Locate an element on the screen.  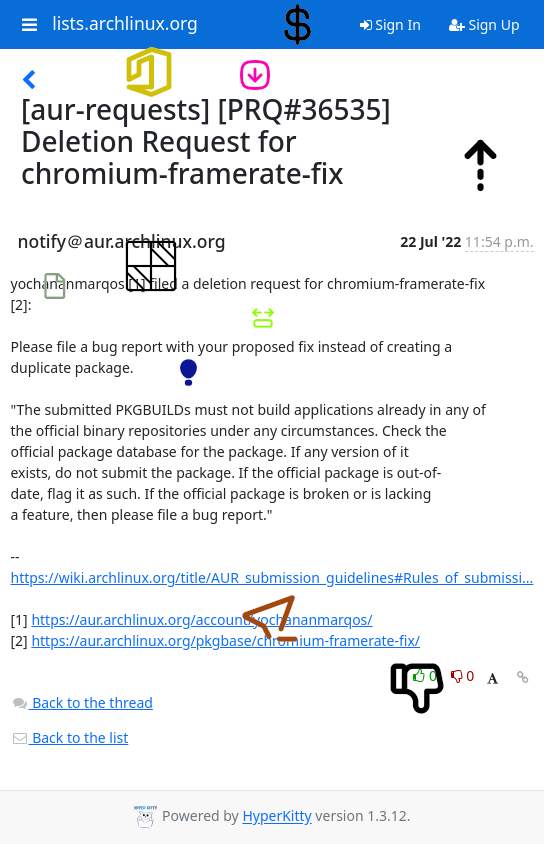
access travel or adventure features is located at coordinates (188, 372).